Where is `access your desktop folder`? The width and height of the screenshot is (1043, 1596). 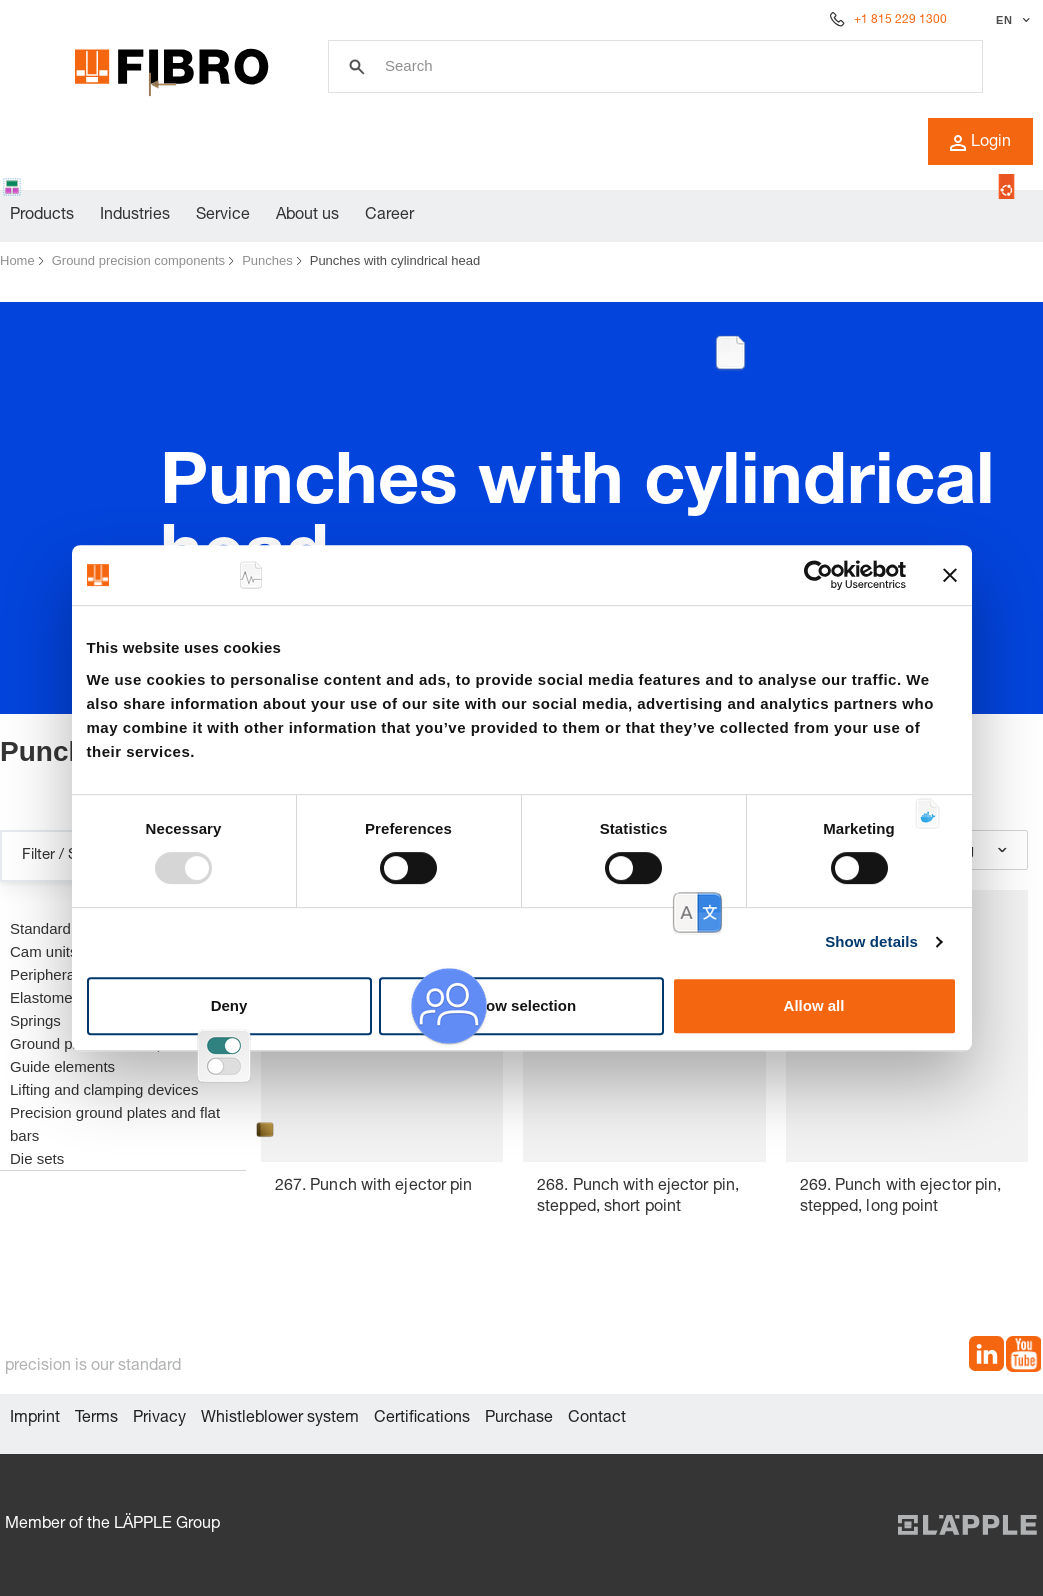
access your desktop folder is located at coordinates (265, 1129).